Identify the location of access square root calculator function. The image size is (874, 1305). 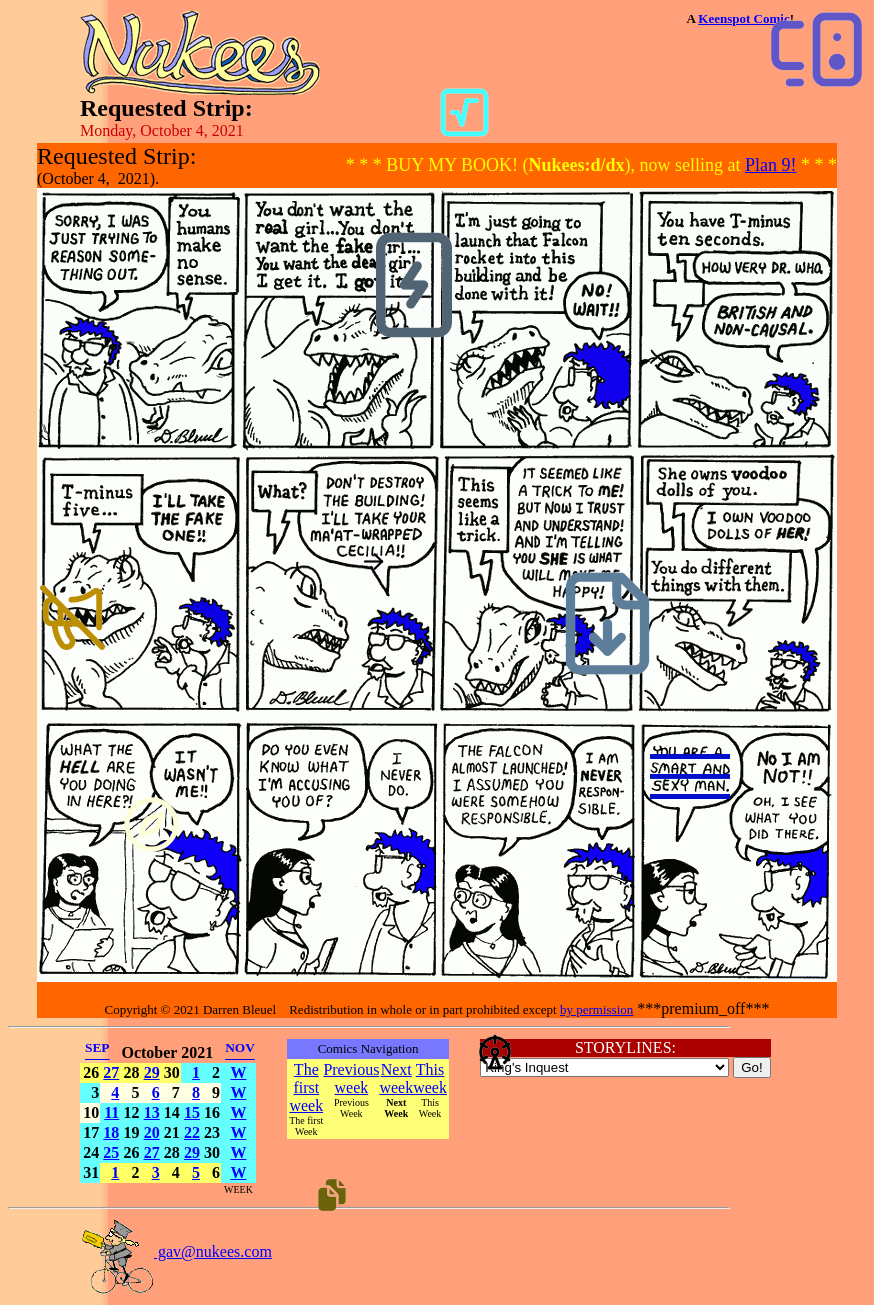
(464, 112).